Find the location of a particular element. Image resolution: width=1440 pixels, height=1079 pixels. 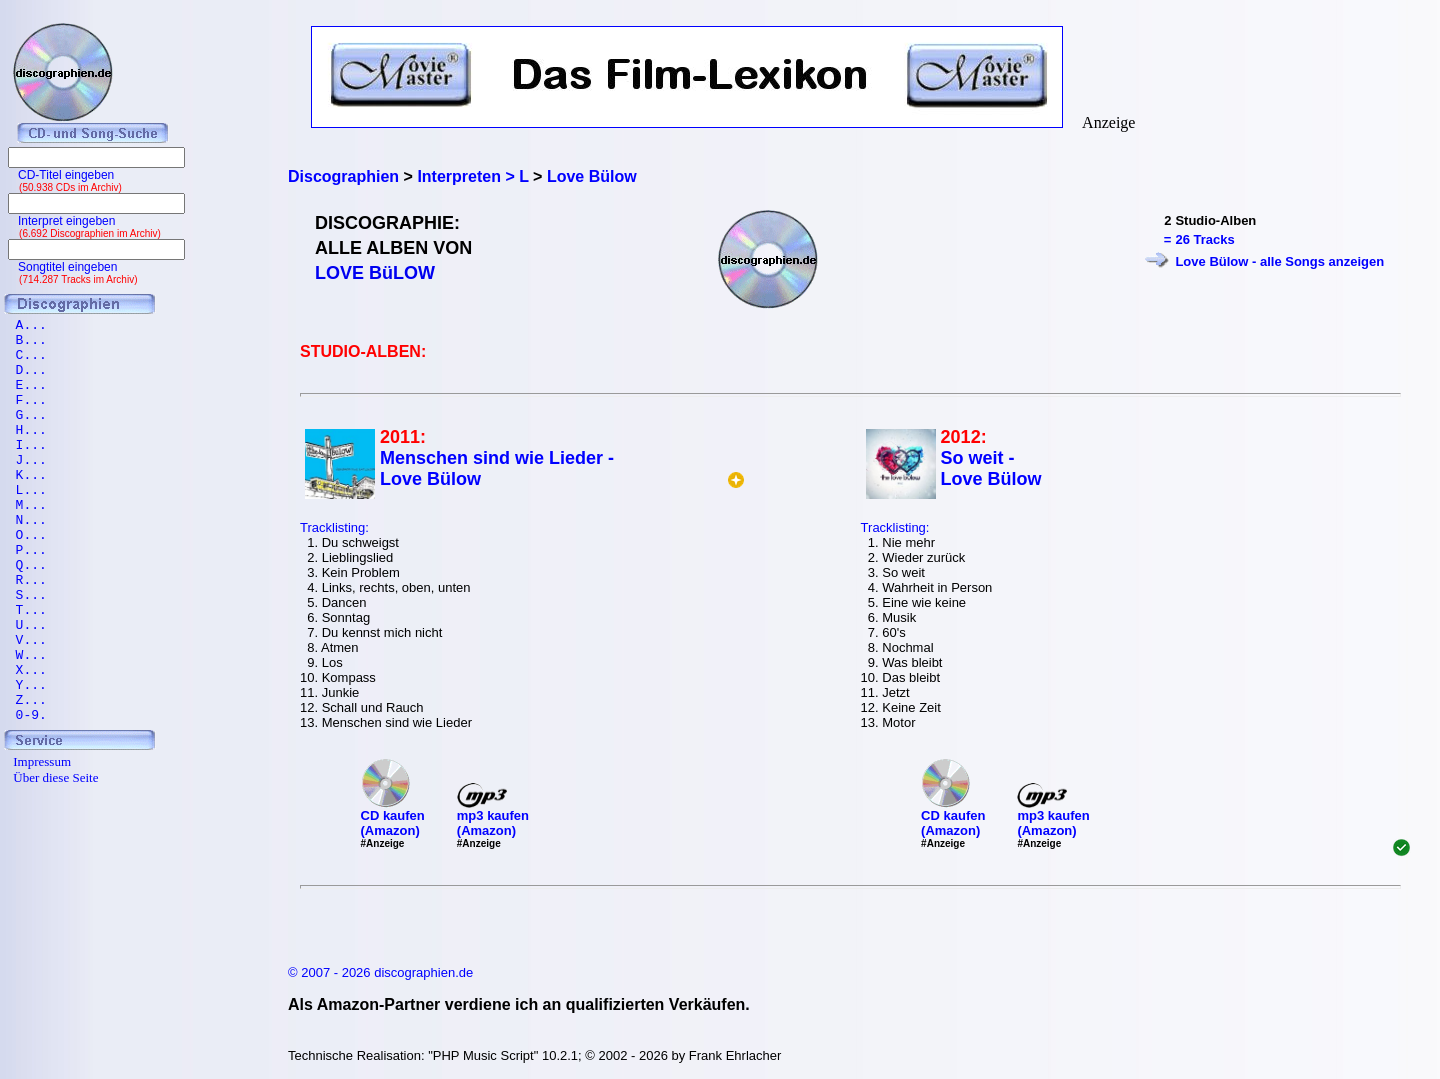

mark a bluetooth device as trusted is located at coordinates (736, 480).